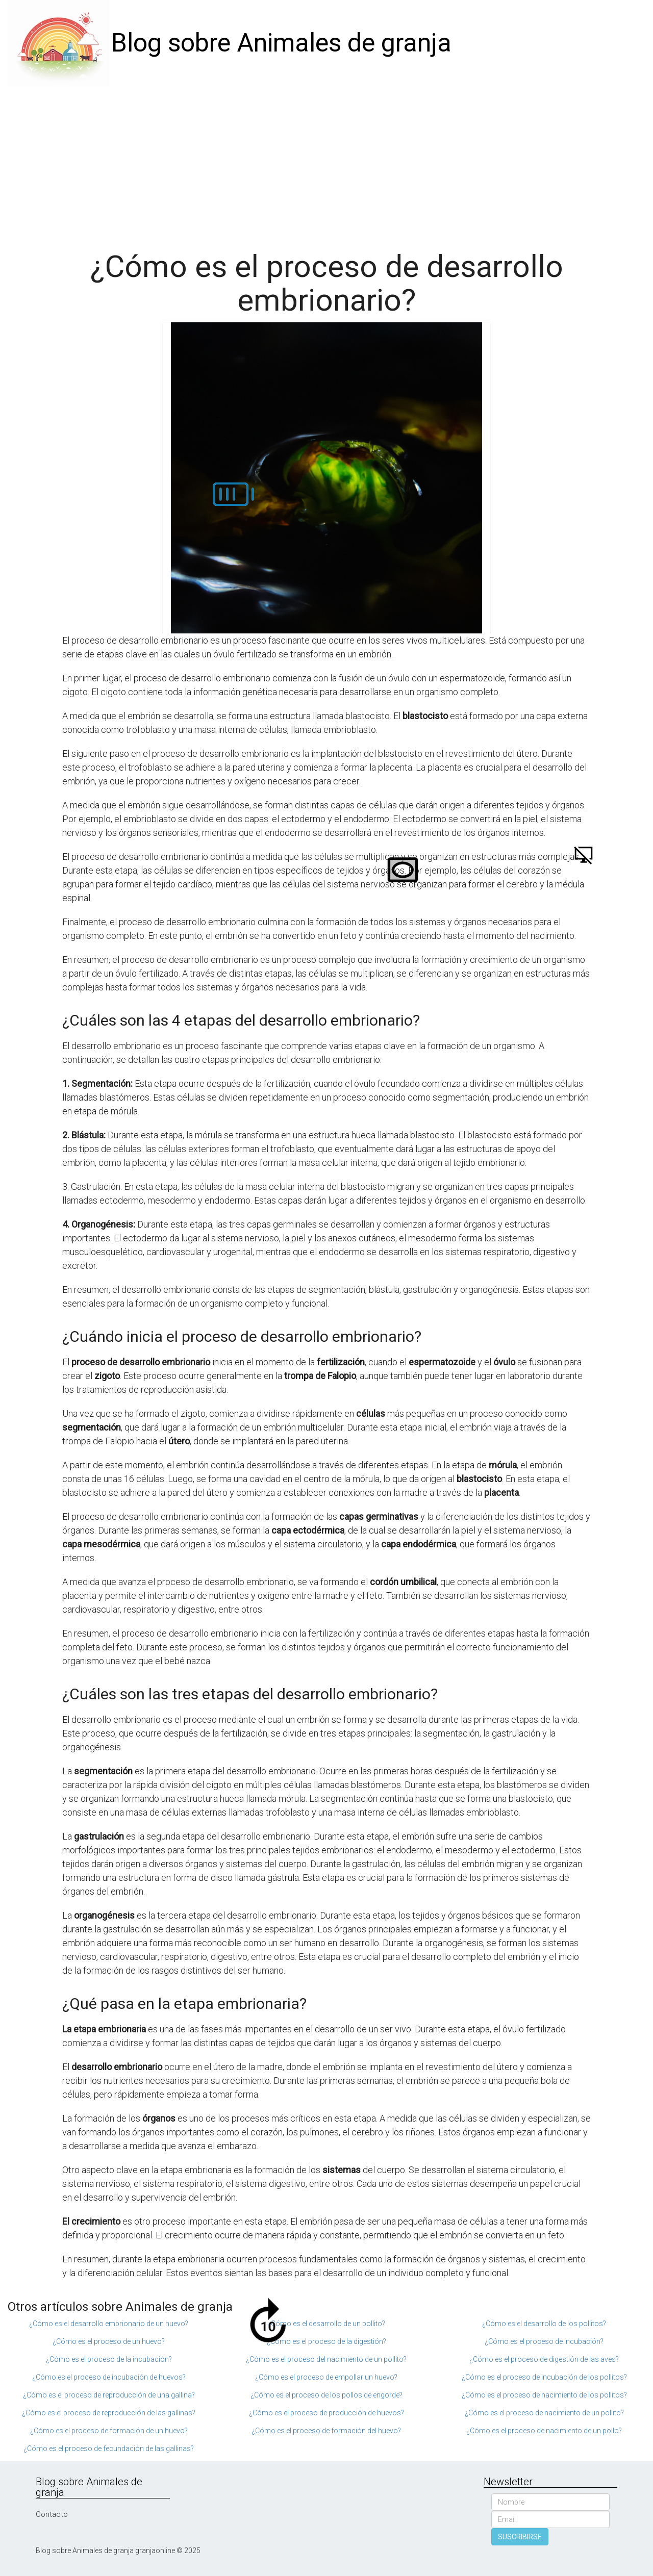 The image size is (653, 2576). What do you see at coordinates (403, 870) in the screenshot?
I see `apply vignette effect to photo` at bounding box center [403, 870].